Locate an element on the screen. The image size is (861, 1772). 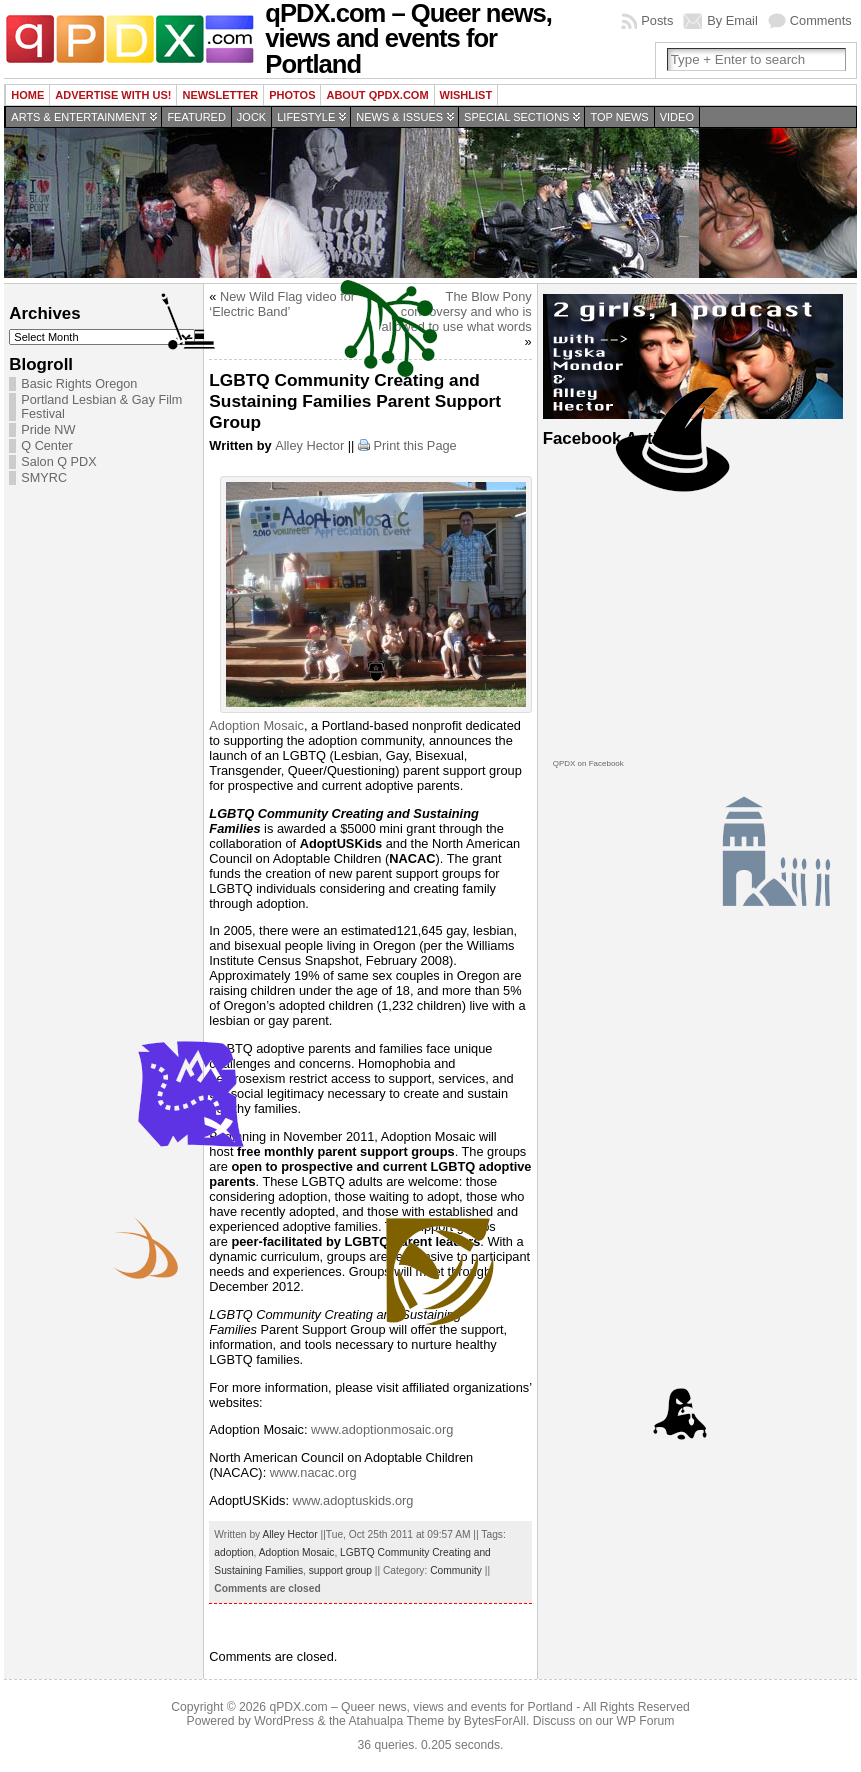
select Russian-style winter hat accessory is located at coordinates (376, 671).